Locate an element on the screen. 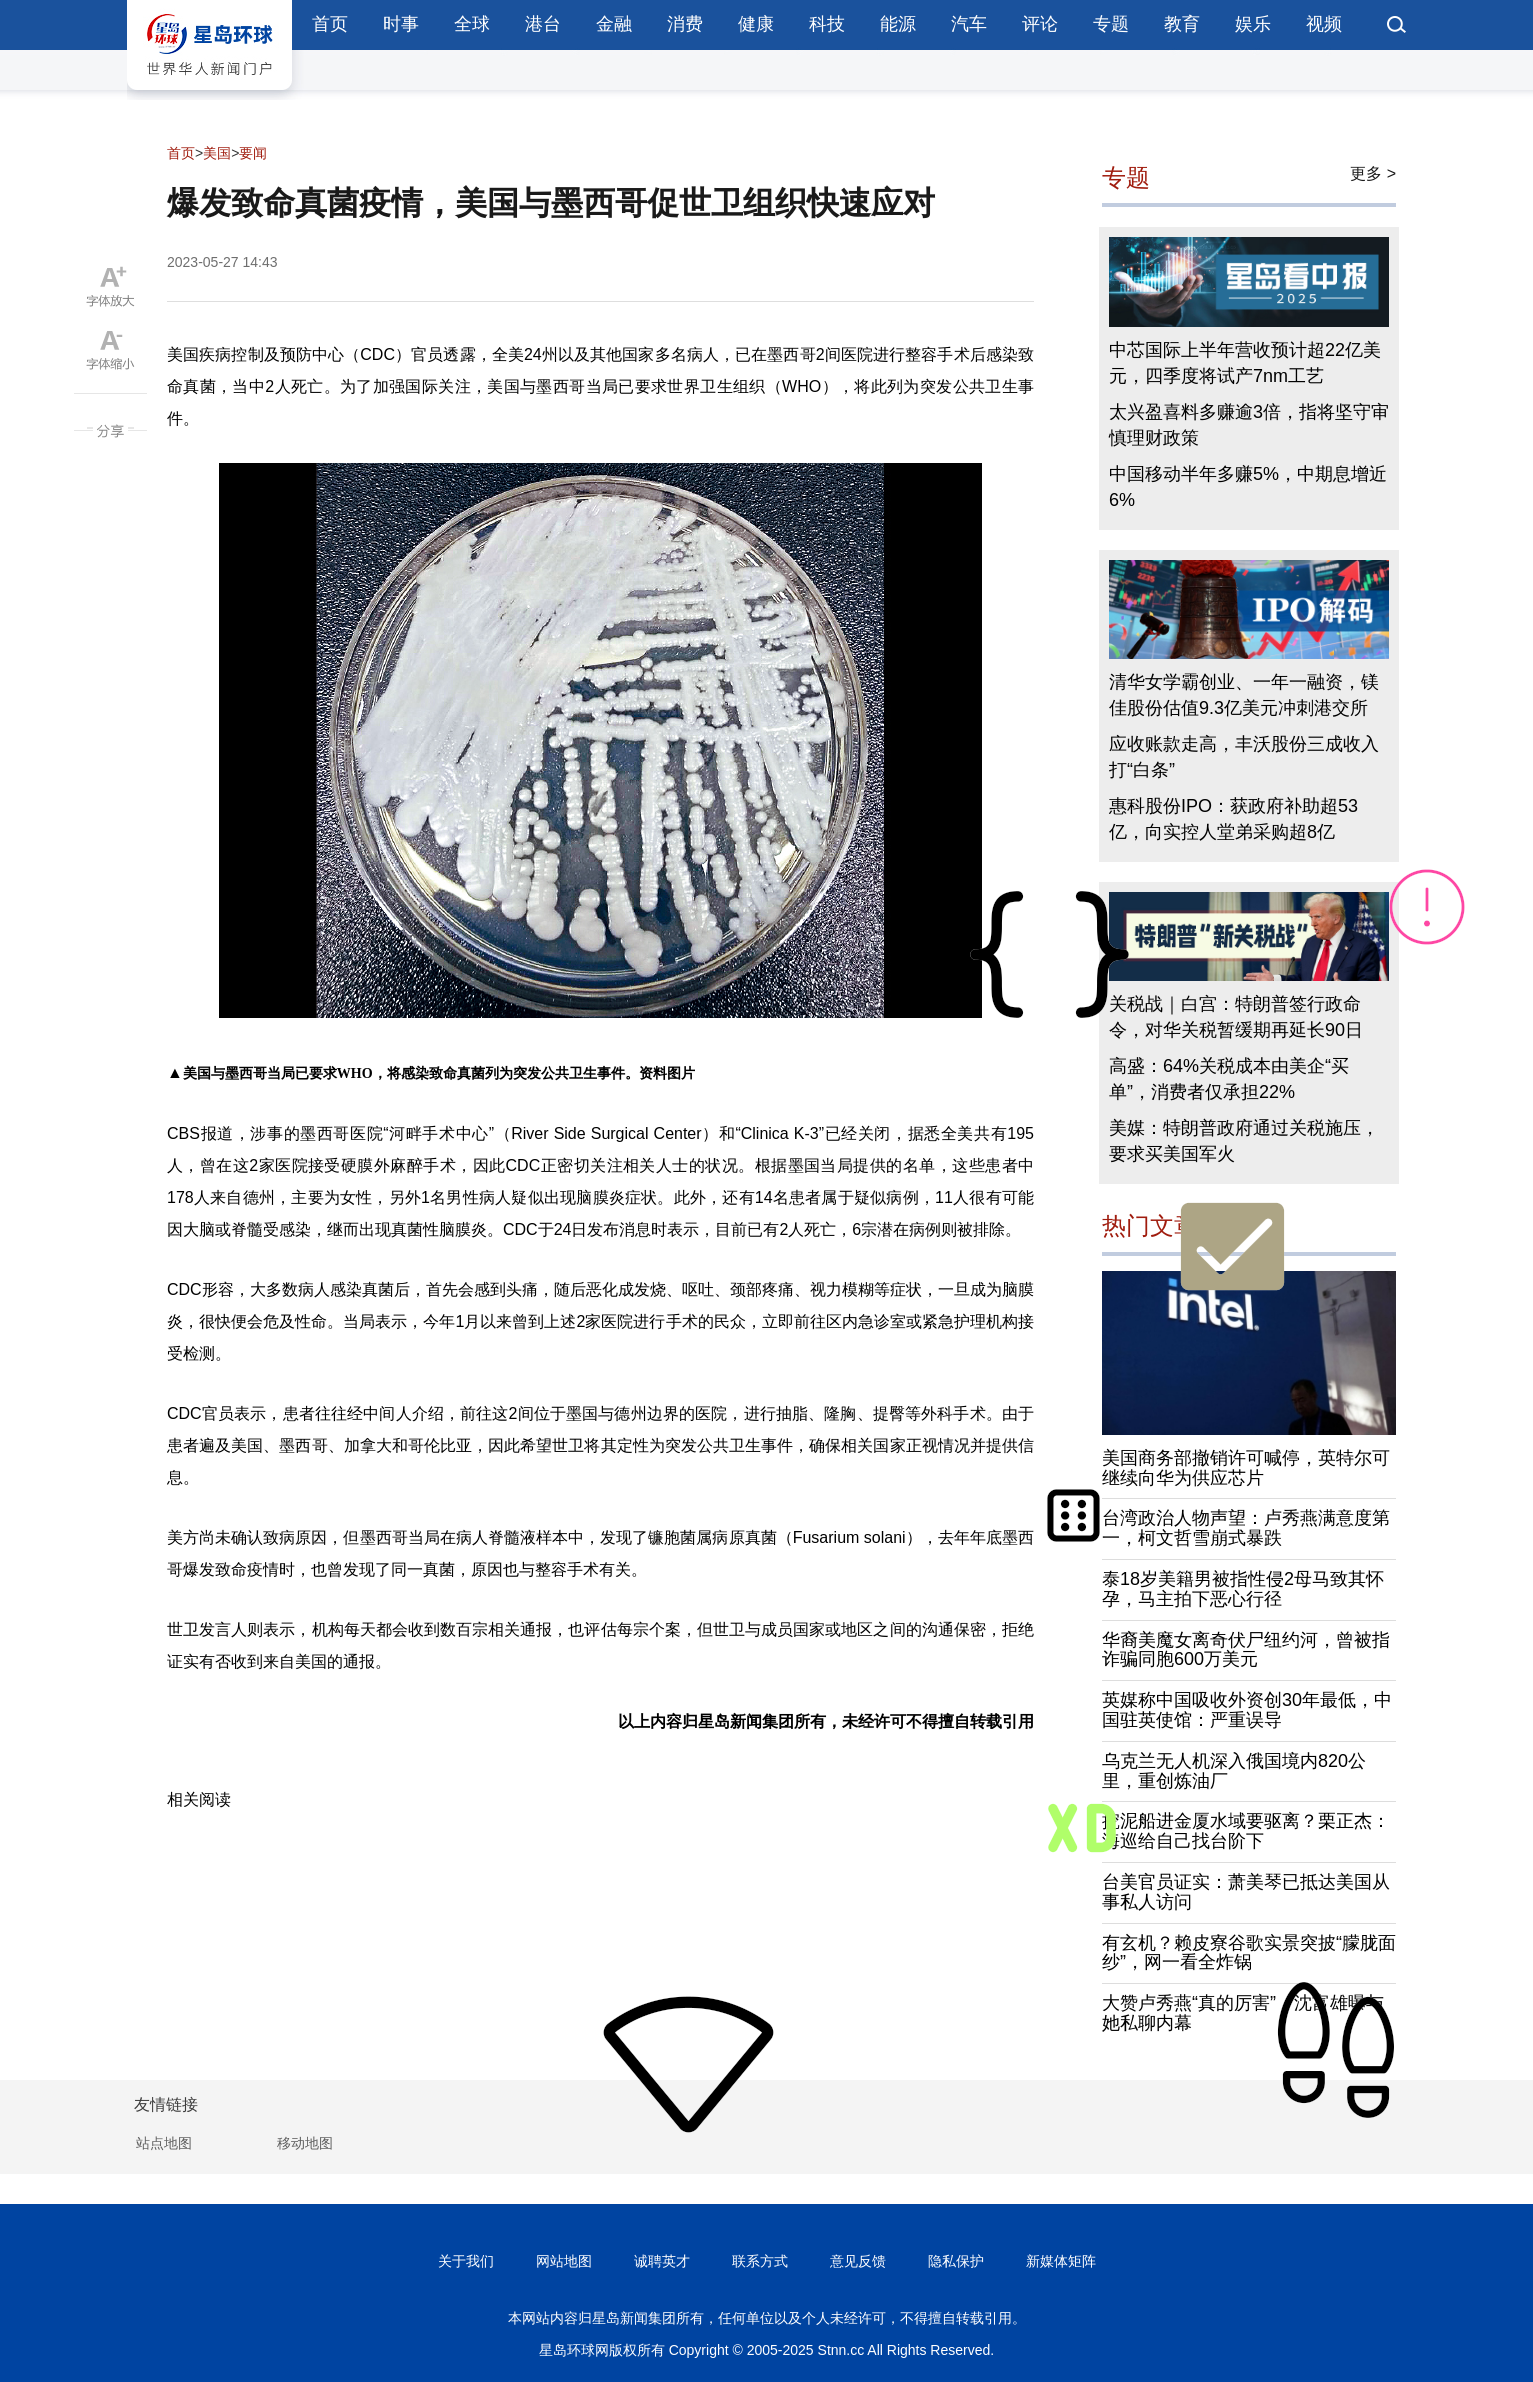  randomize or shuffle content is located at coordinates (1073, 1515).